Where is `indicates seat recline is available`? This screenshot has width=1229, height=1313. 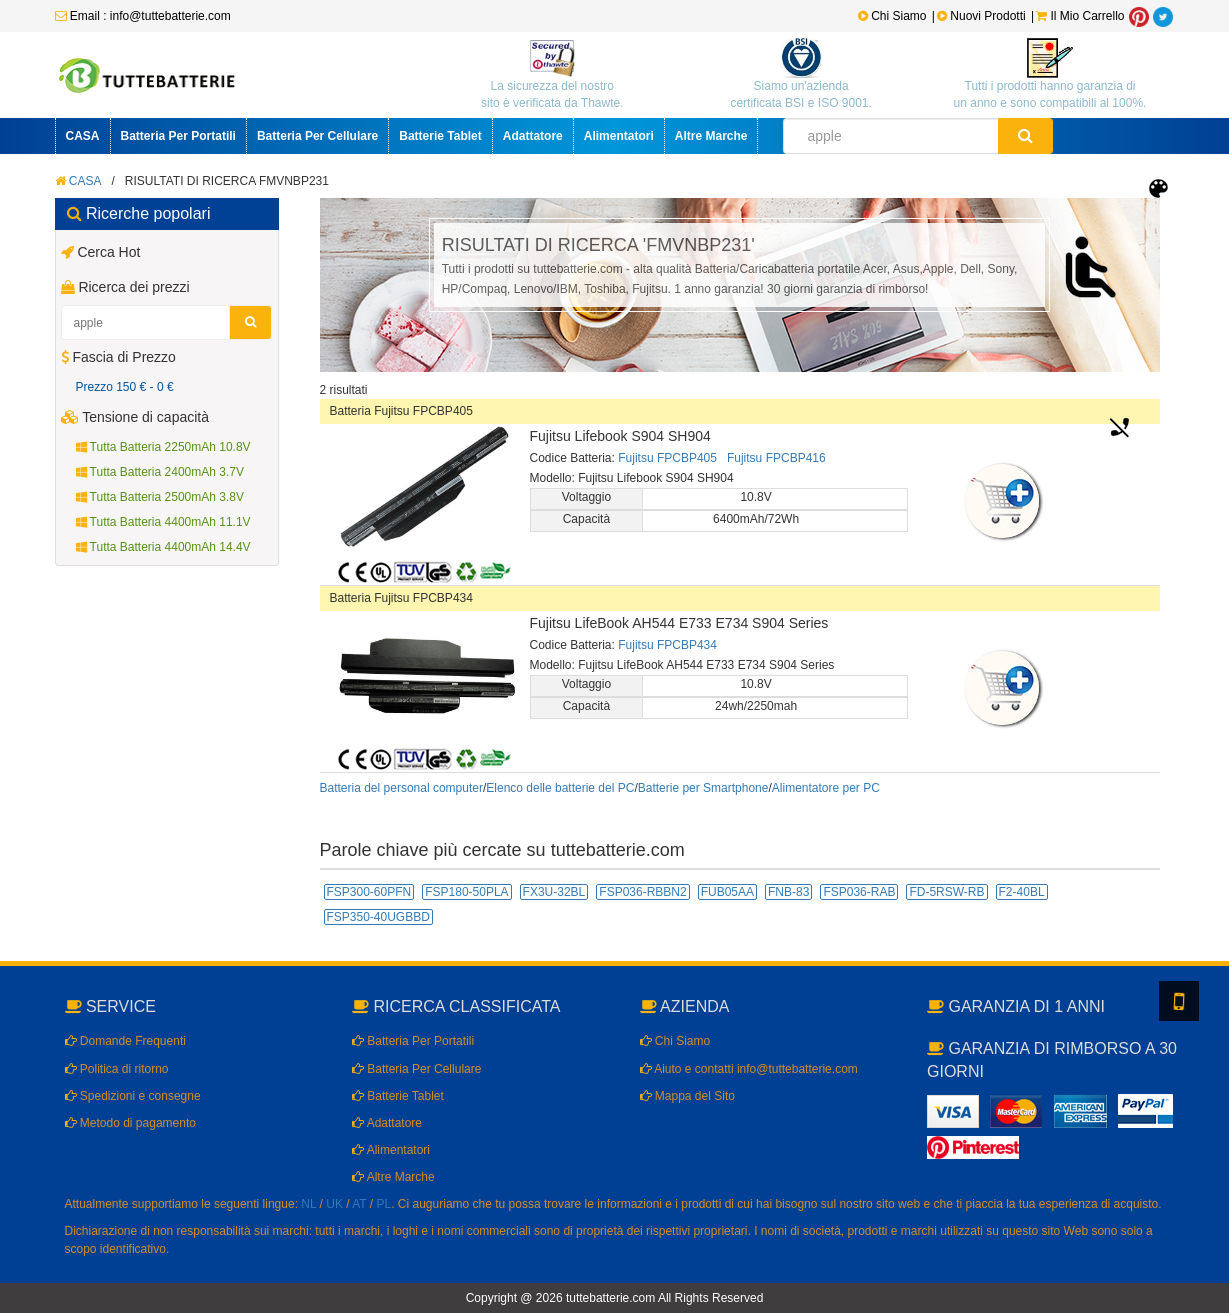 indicates seat recline is available is located at coordinates (1091, 268).